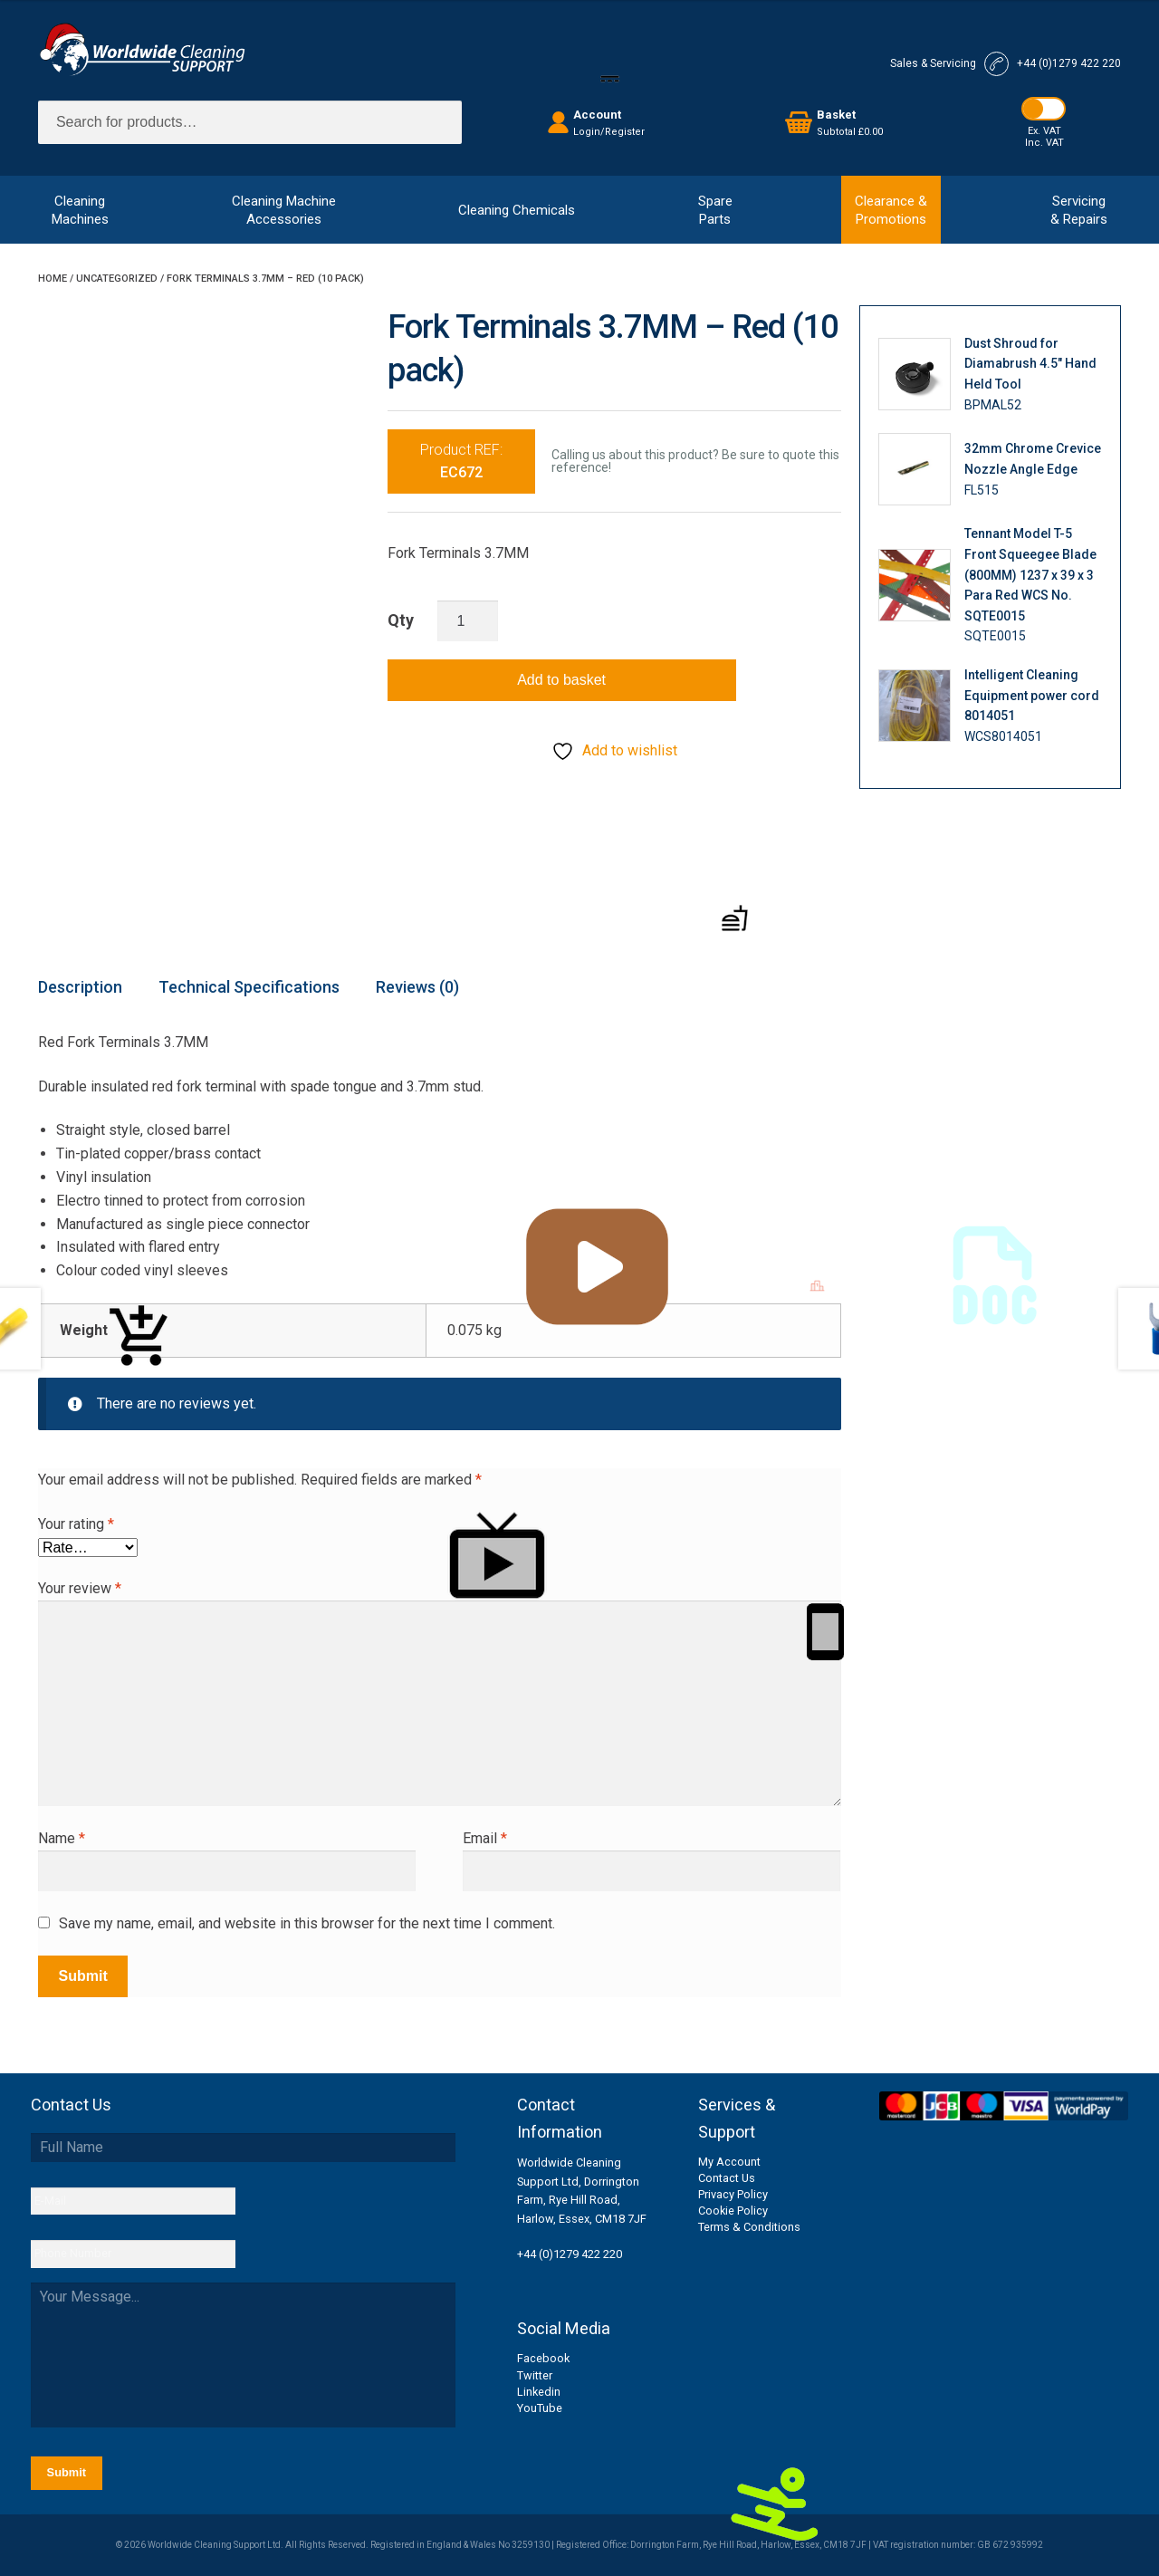 Image resolution: width=1159 pixels, height=2576 pixels. I want to click on watch live television or streaming content, so click(497, 1555).